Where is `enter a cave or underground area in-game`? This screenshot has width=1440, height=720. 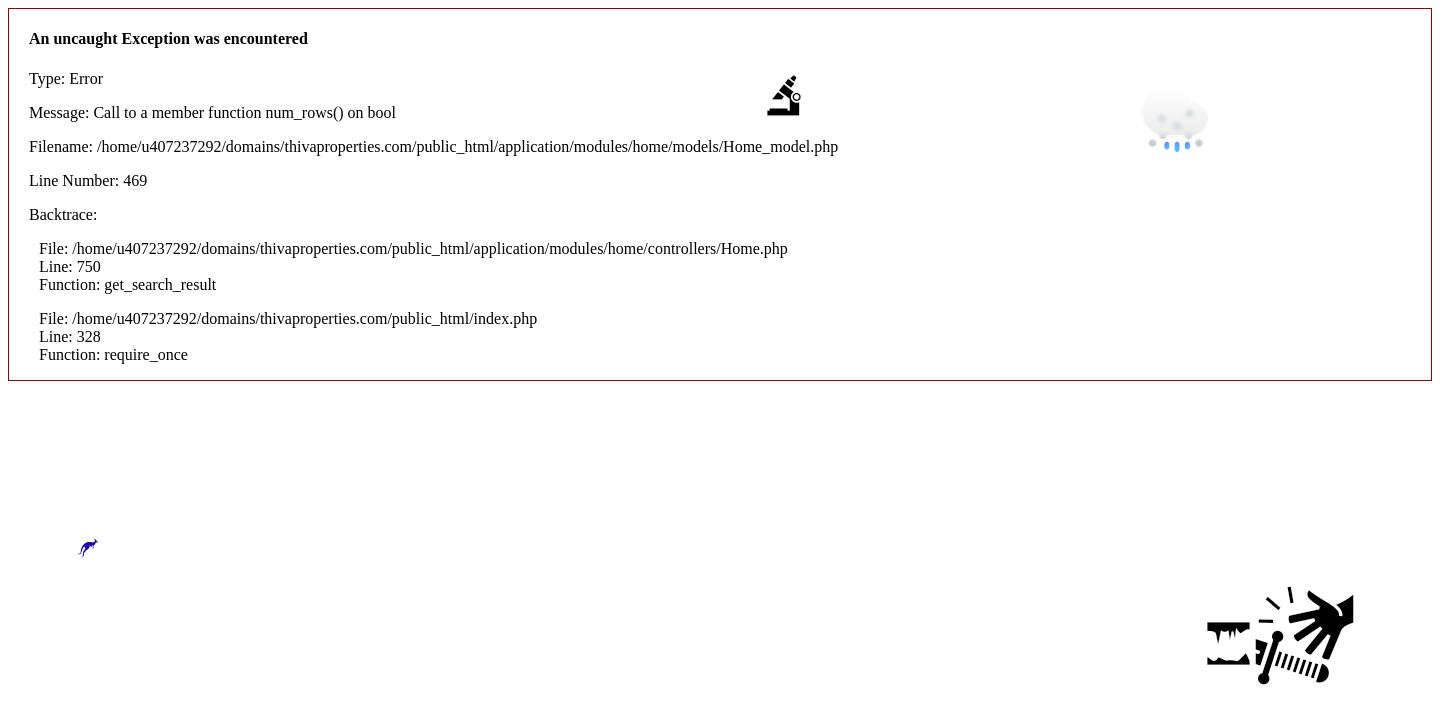
enter a cave or underground area in-game is located at coordinates (1228, 643).